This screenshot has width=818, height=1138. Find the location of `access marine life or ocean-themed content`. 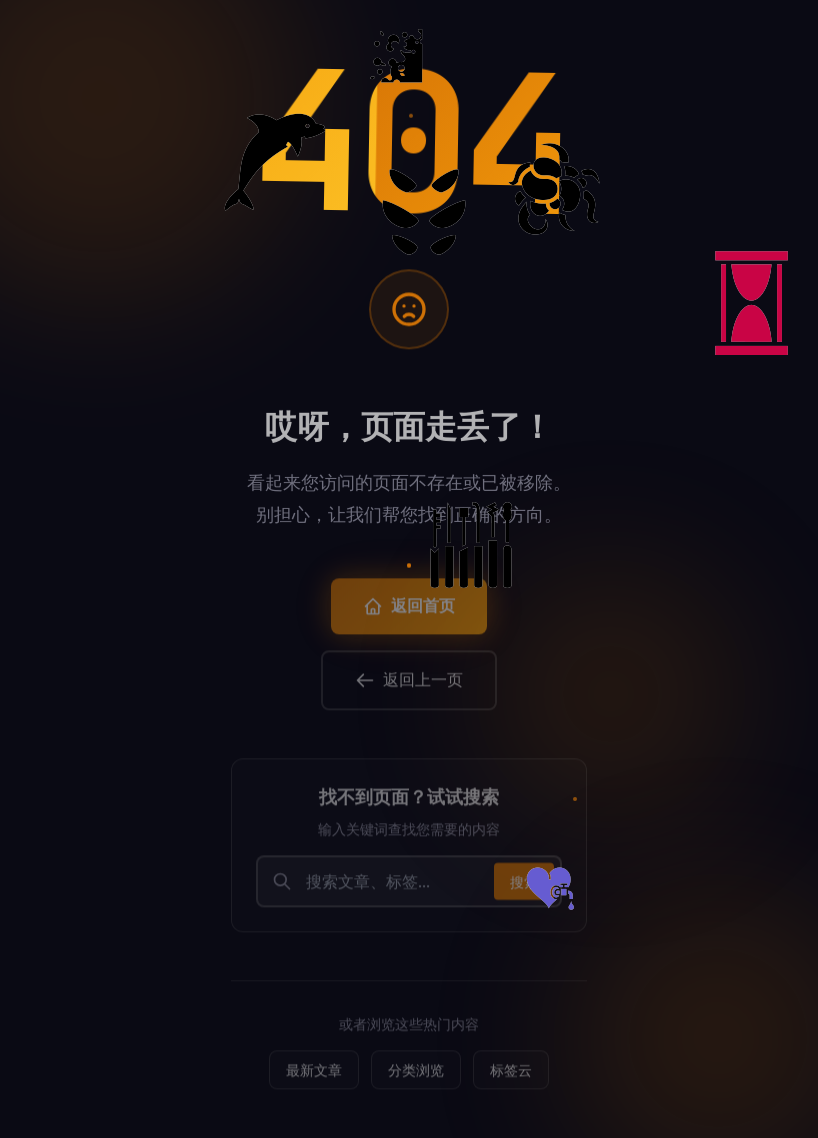

access marine life or ocean-themed content is located at coordinates (275, 162).